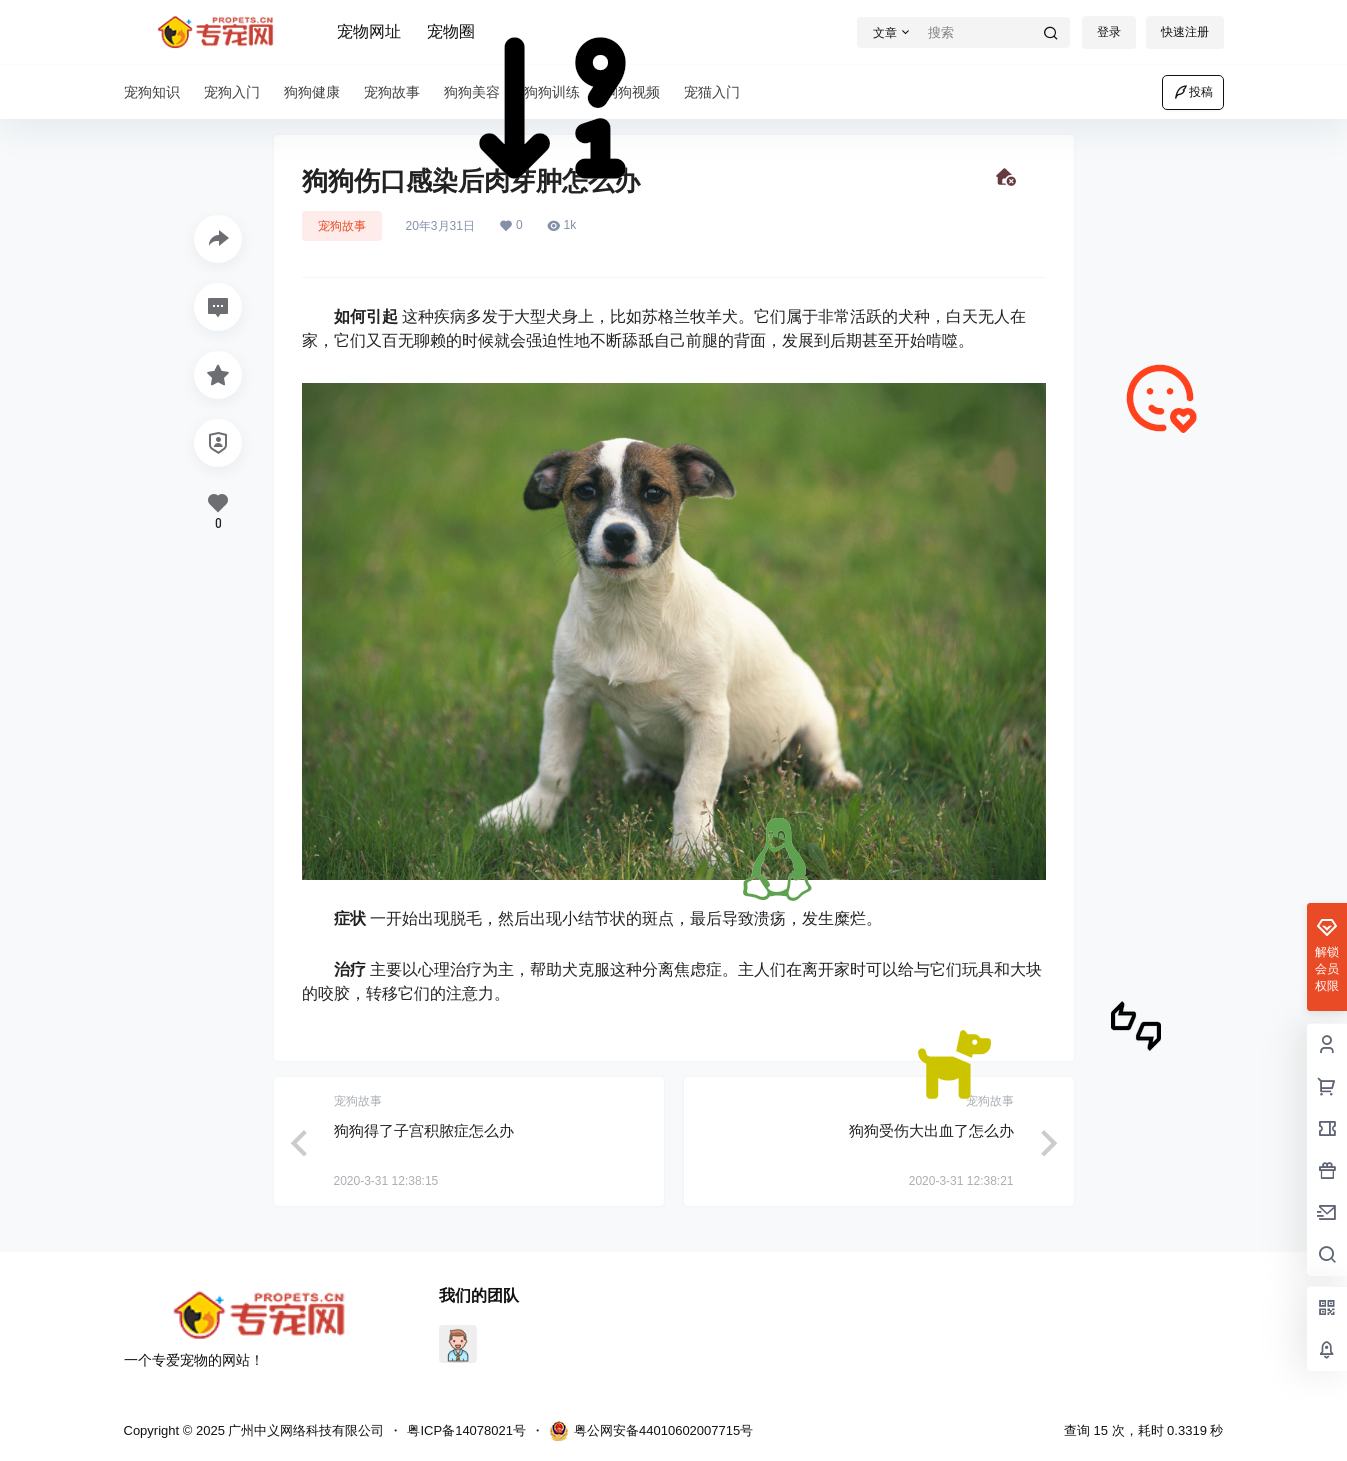 The image size is (1347, 1461). Describe the element at coordinates (1136, 1026) in the screenshot. I see `rate or provide feedback` at that location.